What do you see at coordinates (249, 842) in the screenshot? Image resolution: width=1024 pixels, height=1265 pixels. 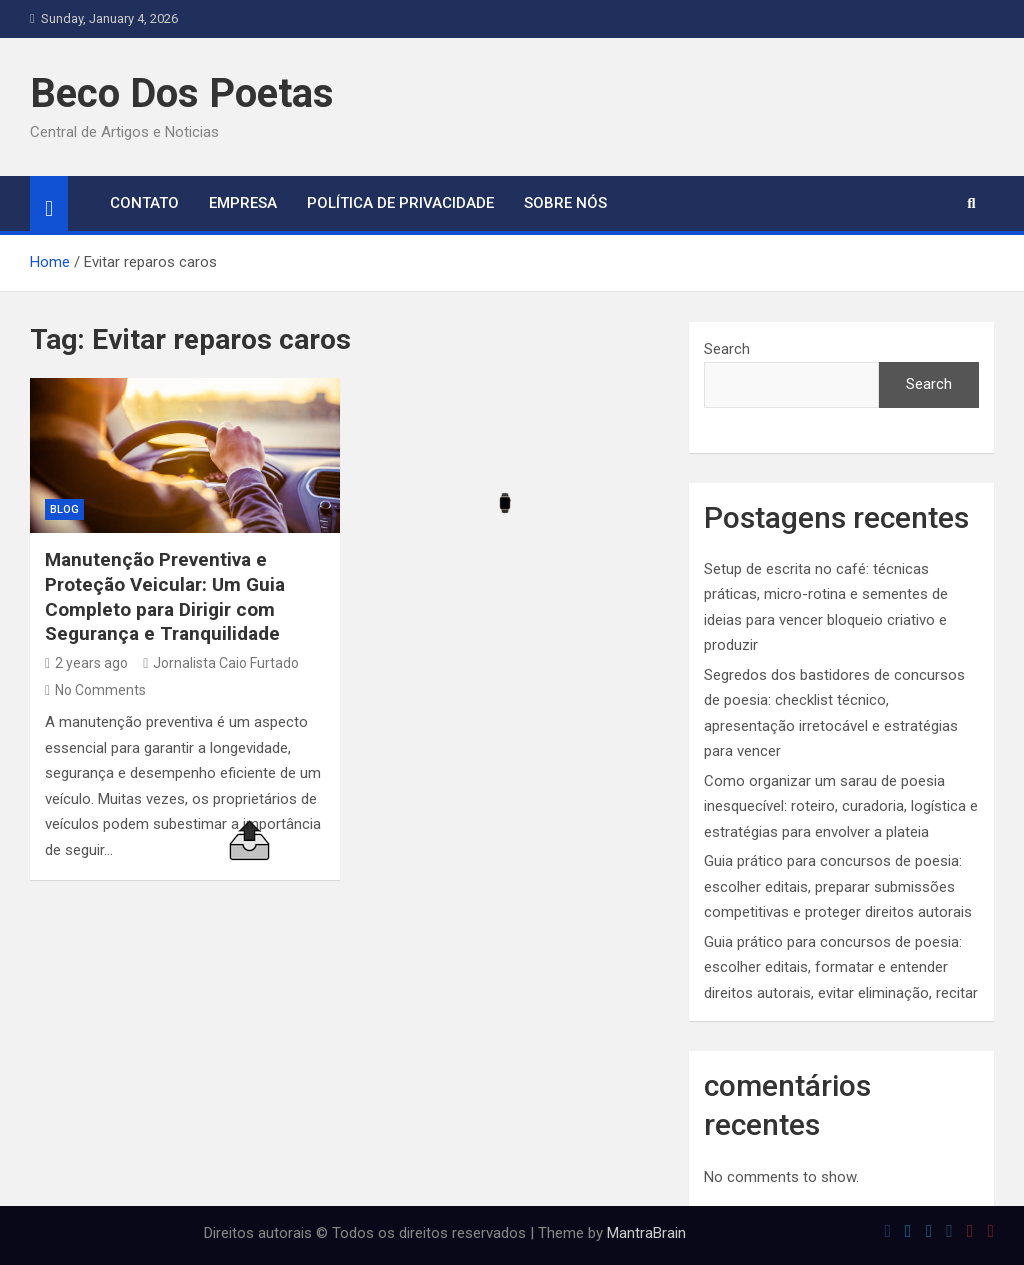 I see `view outgoing mail in your outbox` at bounding box center [249, 842].